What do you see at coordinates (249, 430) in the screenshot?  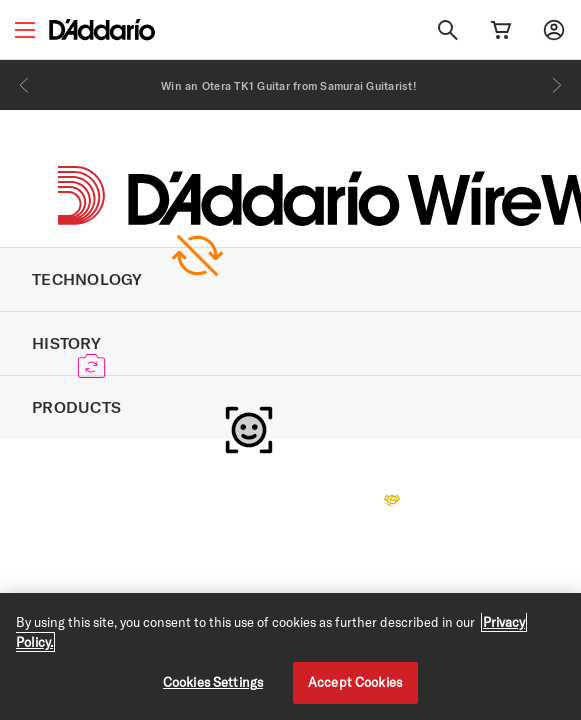 I see `scan face to unlock or authenticate` at bounding box center [249, 430].